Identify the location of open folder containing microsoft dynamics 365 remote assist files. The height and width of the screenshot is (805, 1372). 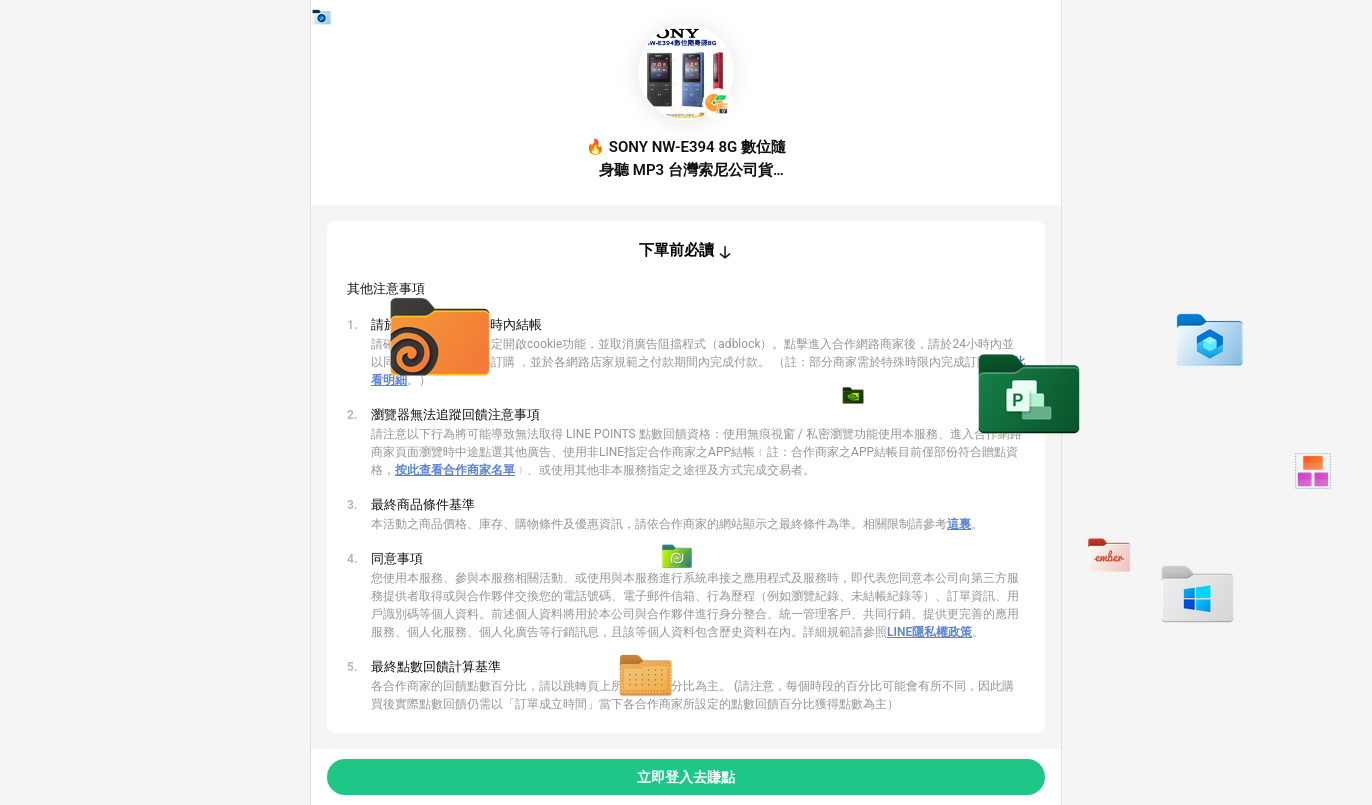
(1209, 341).